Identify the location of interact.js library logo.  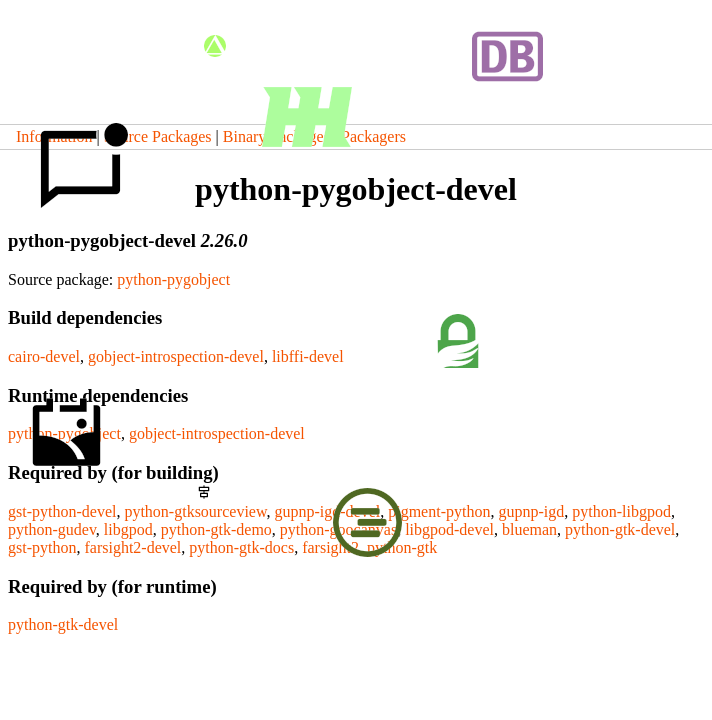
(215, 46).